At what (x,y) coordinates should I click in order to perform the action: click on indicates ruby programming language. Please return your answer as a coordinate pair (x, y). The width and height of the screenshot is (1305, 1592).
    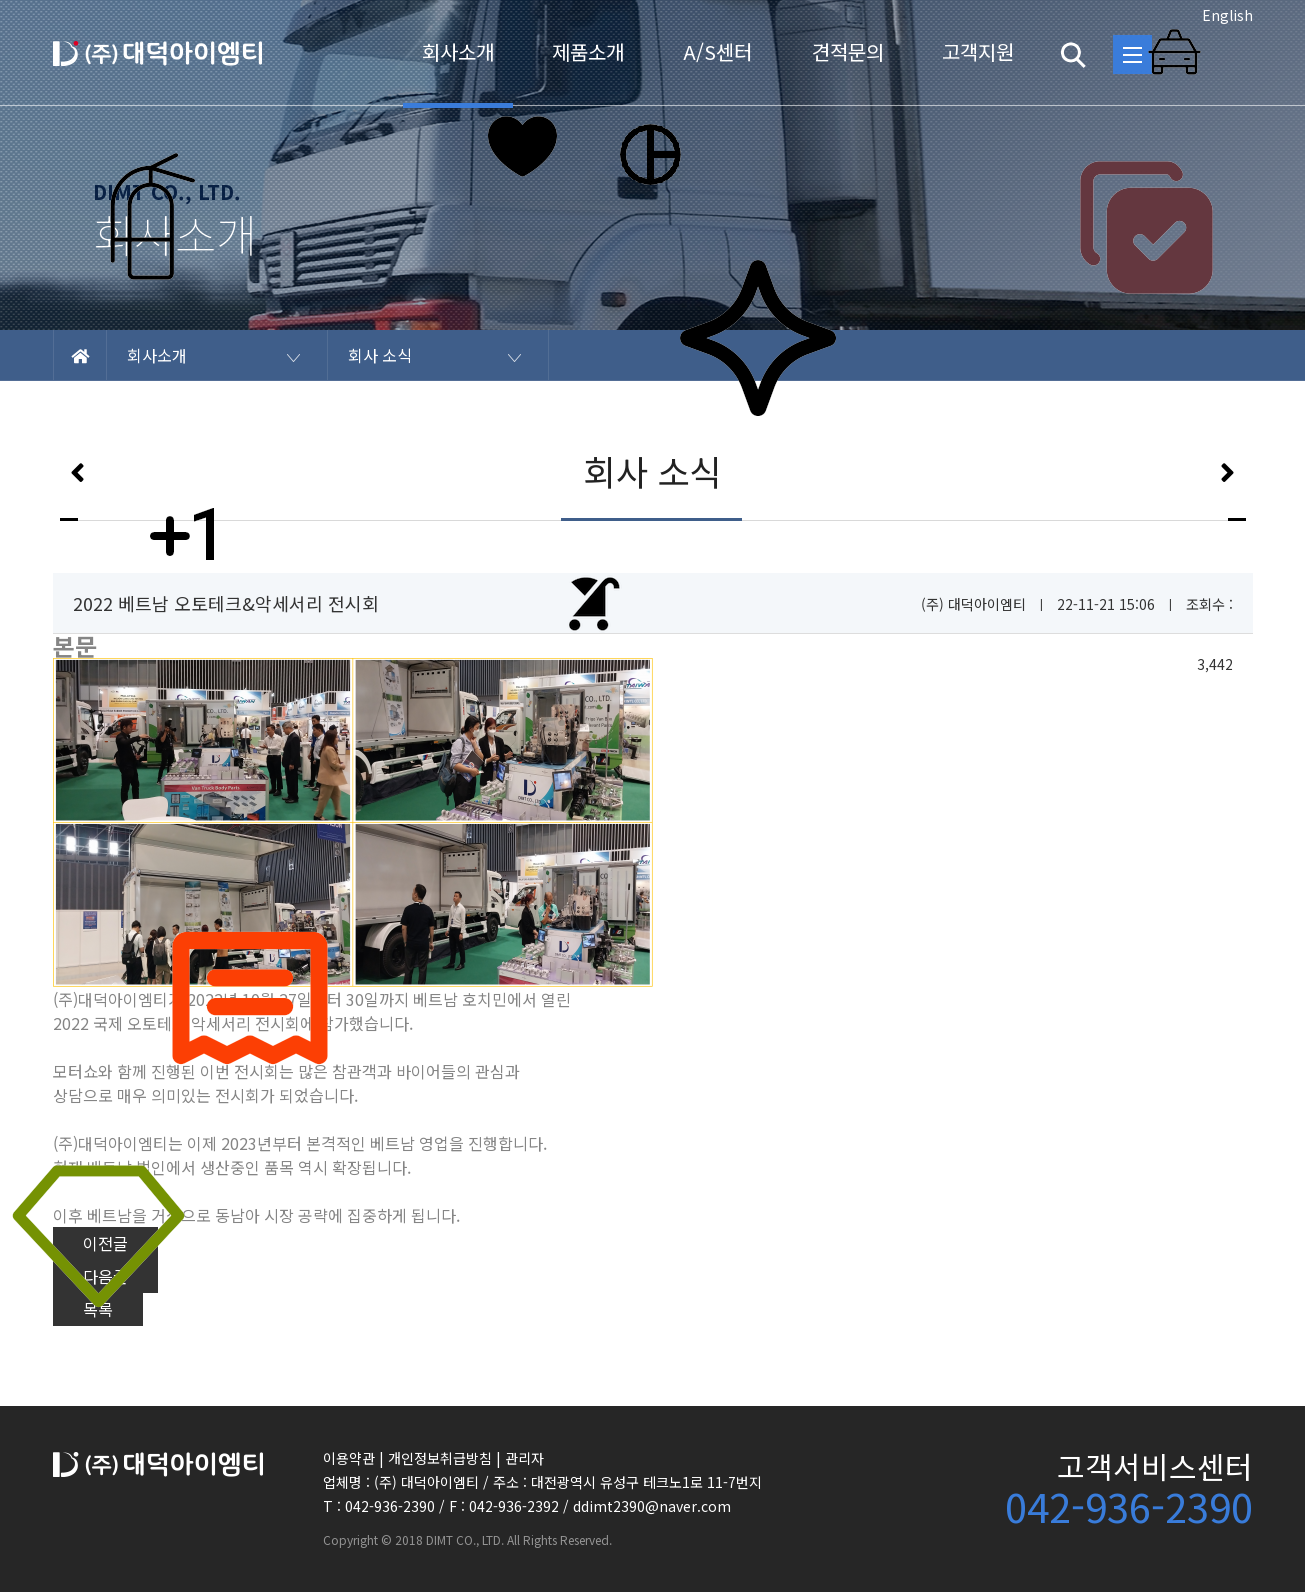
    Looking at the image, I should click on (98, 1232).